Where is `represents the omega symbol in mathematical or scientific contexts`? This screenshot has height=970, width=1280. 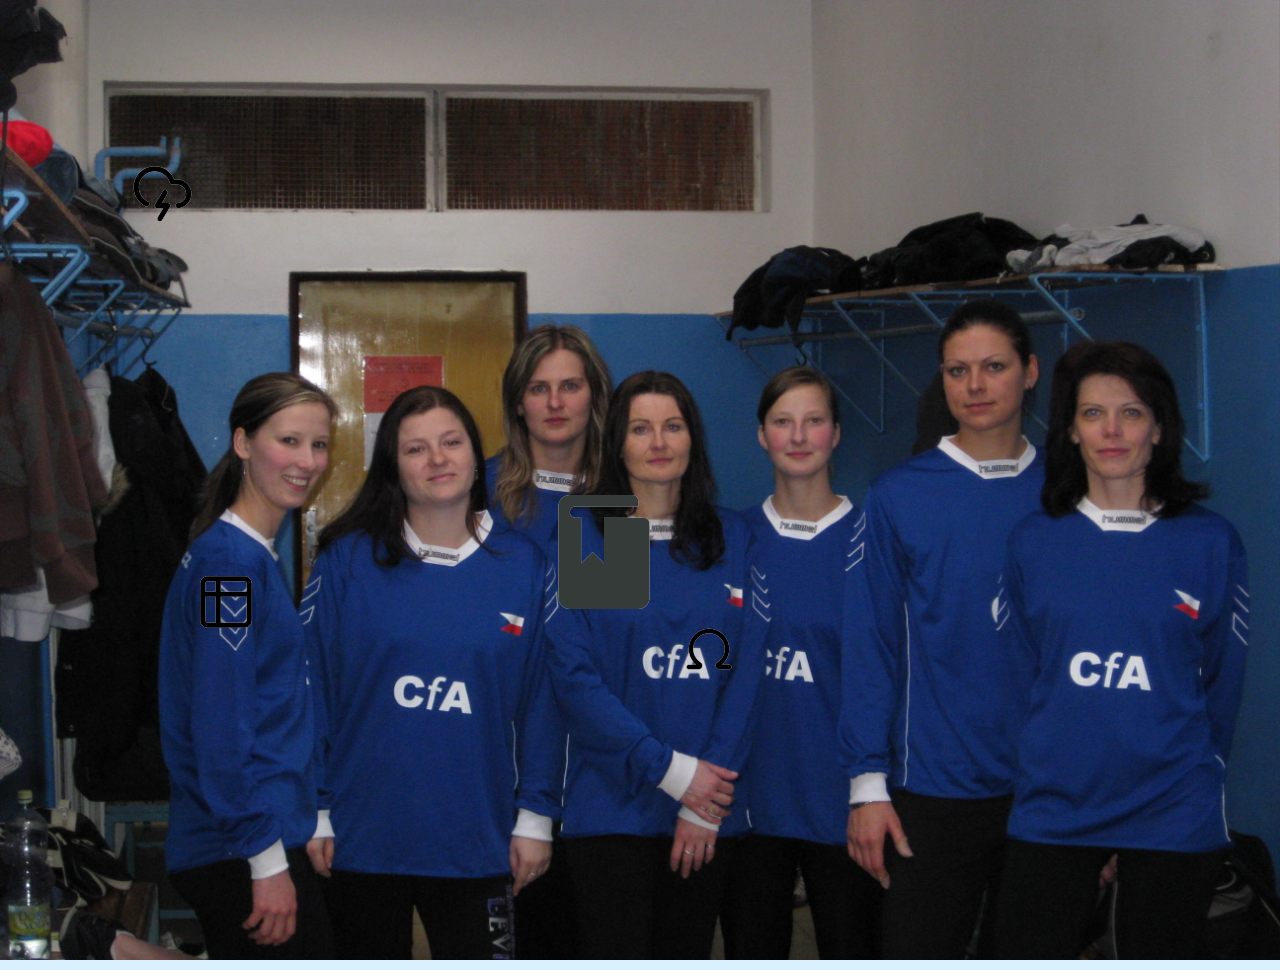 represents the omega symbol in mathematical or scientific contexts is located at coordinates (709, 649).